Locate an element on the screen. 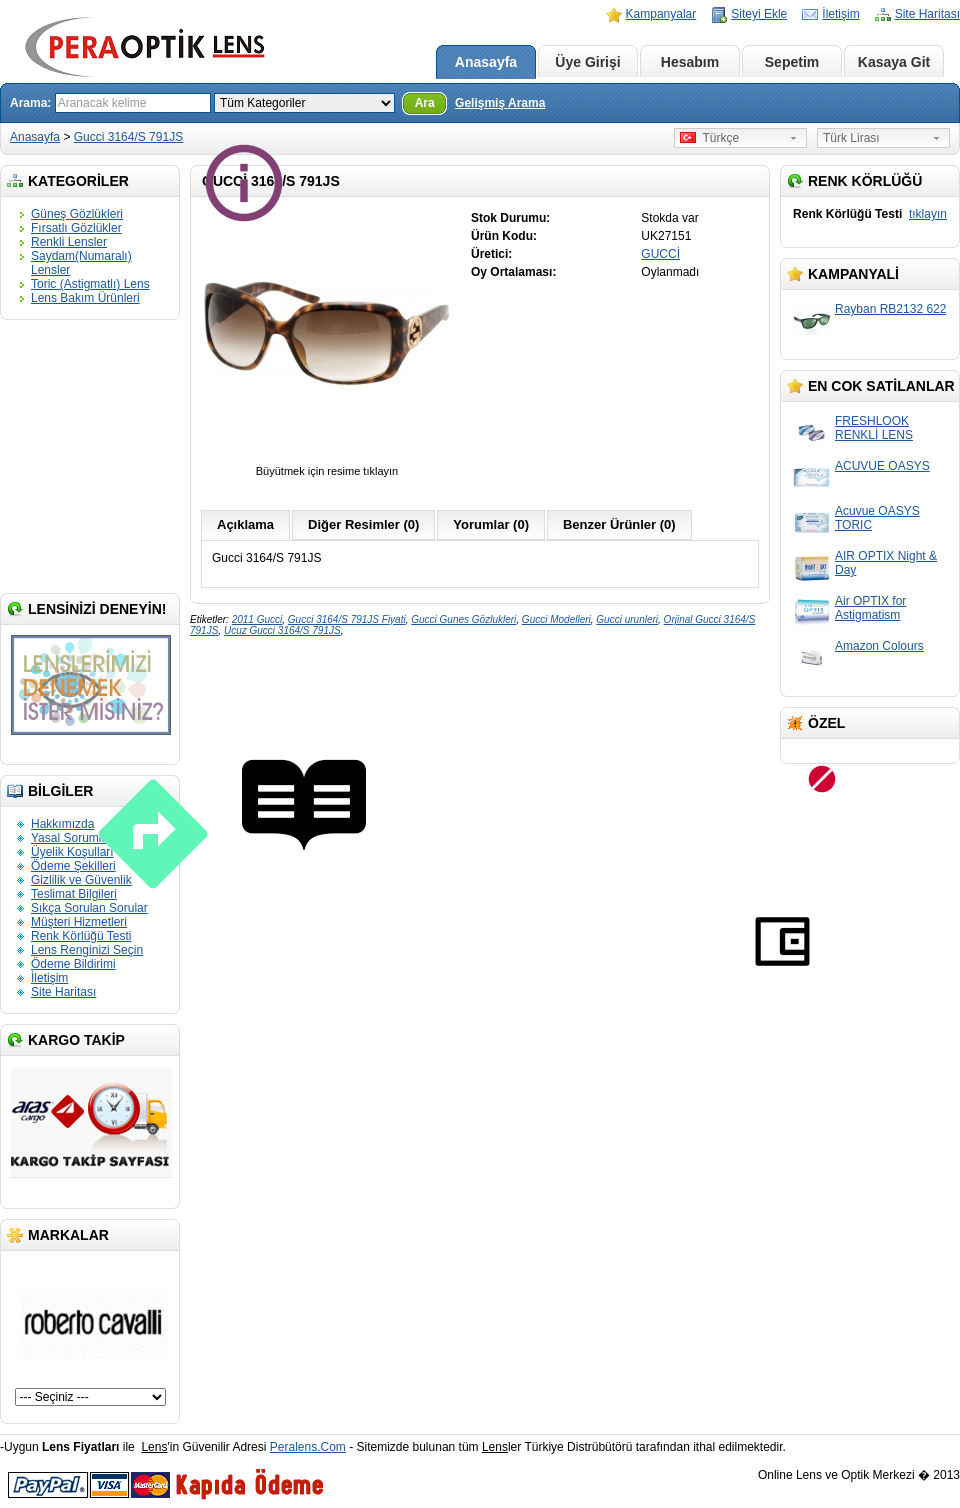  get directions to this location is located at coordinates (153, 834).